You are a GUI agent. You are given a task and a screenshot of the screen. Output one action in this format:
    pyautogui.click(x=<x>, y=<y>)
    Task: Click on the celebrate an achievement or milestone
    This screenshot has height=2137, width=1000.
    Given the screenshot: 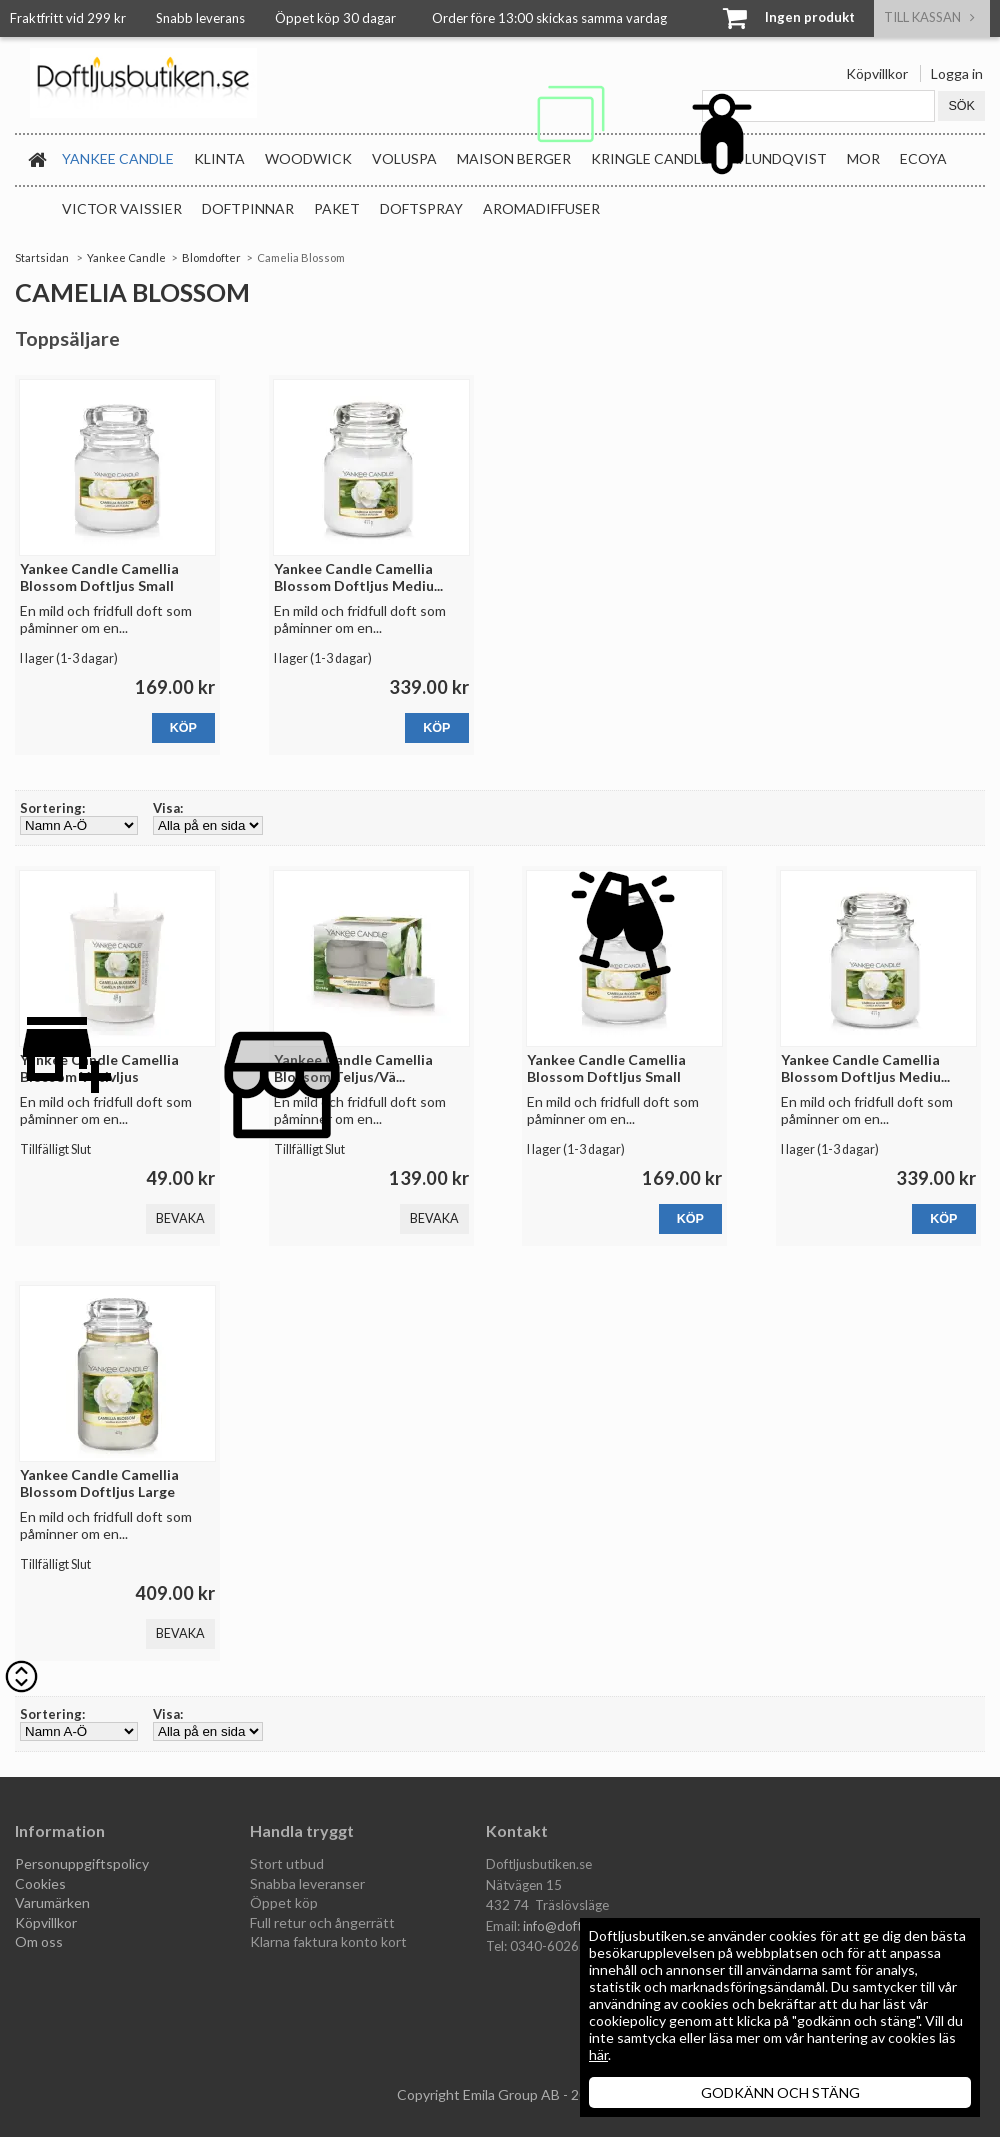 What is the action you would take?
    pyautogui.click(x=625, y=925)
    